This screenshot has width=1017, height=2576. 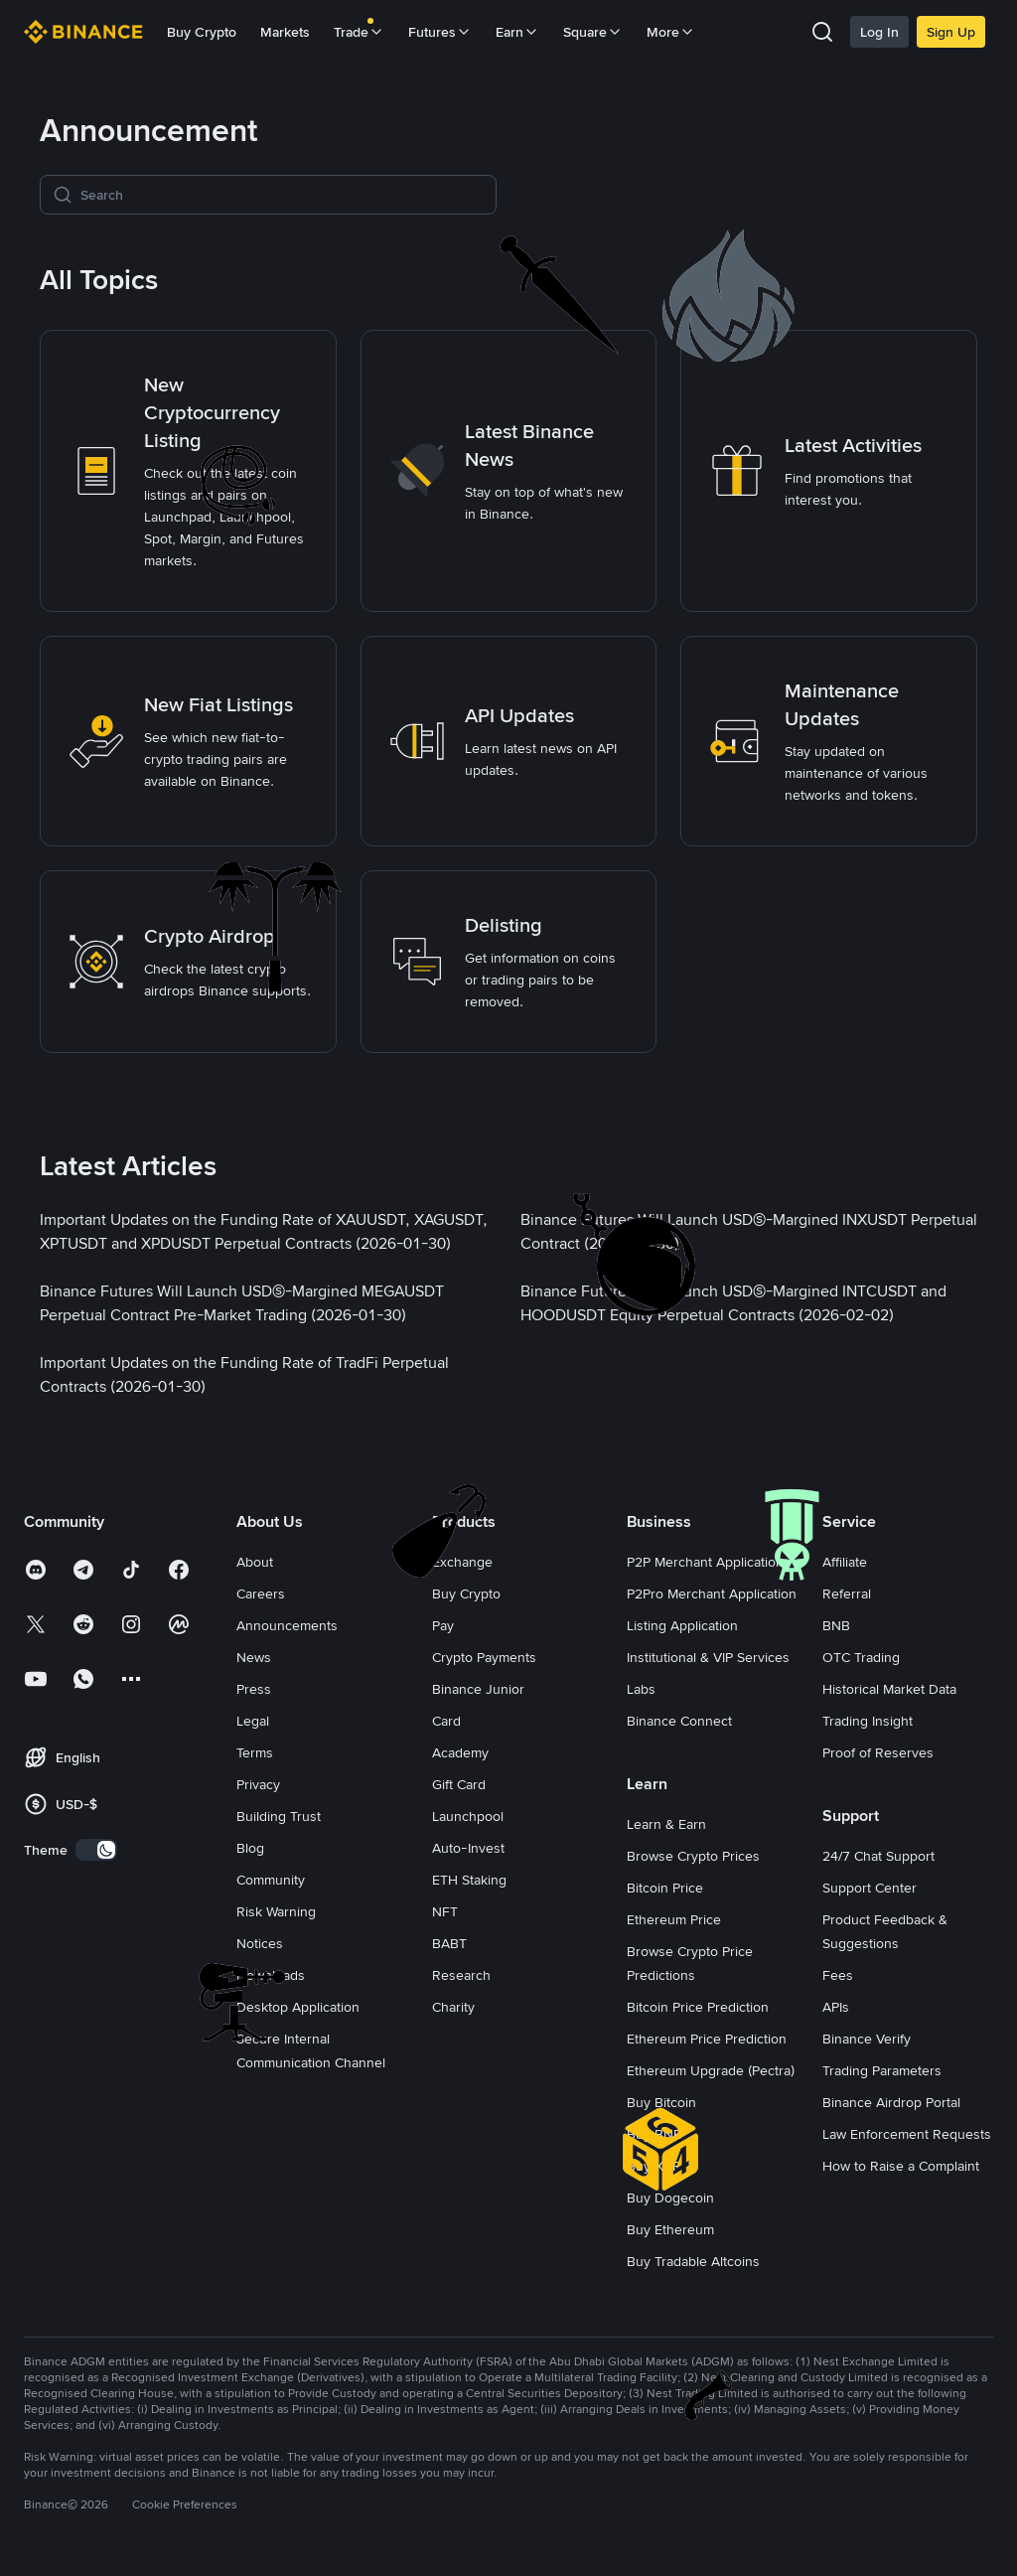 I want to click on toggle street lighting in city builder game, so click(x=275, y=927).